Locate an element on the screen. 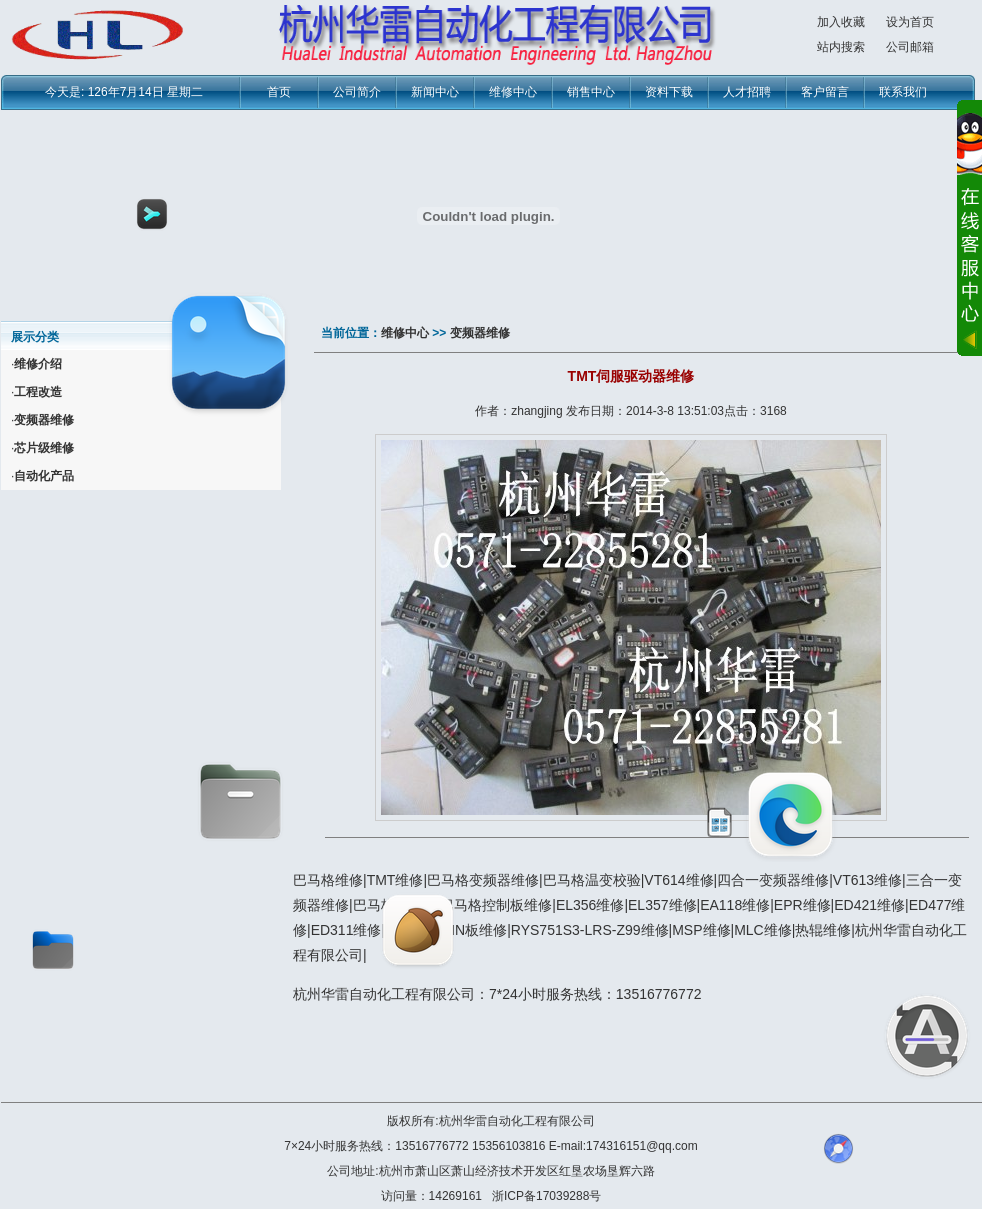 The width and height of the screenshot is (982, 1209). check for available software updates is located at coordinates (927, 1036).